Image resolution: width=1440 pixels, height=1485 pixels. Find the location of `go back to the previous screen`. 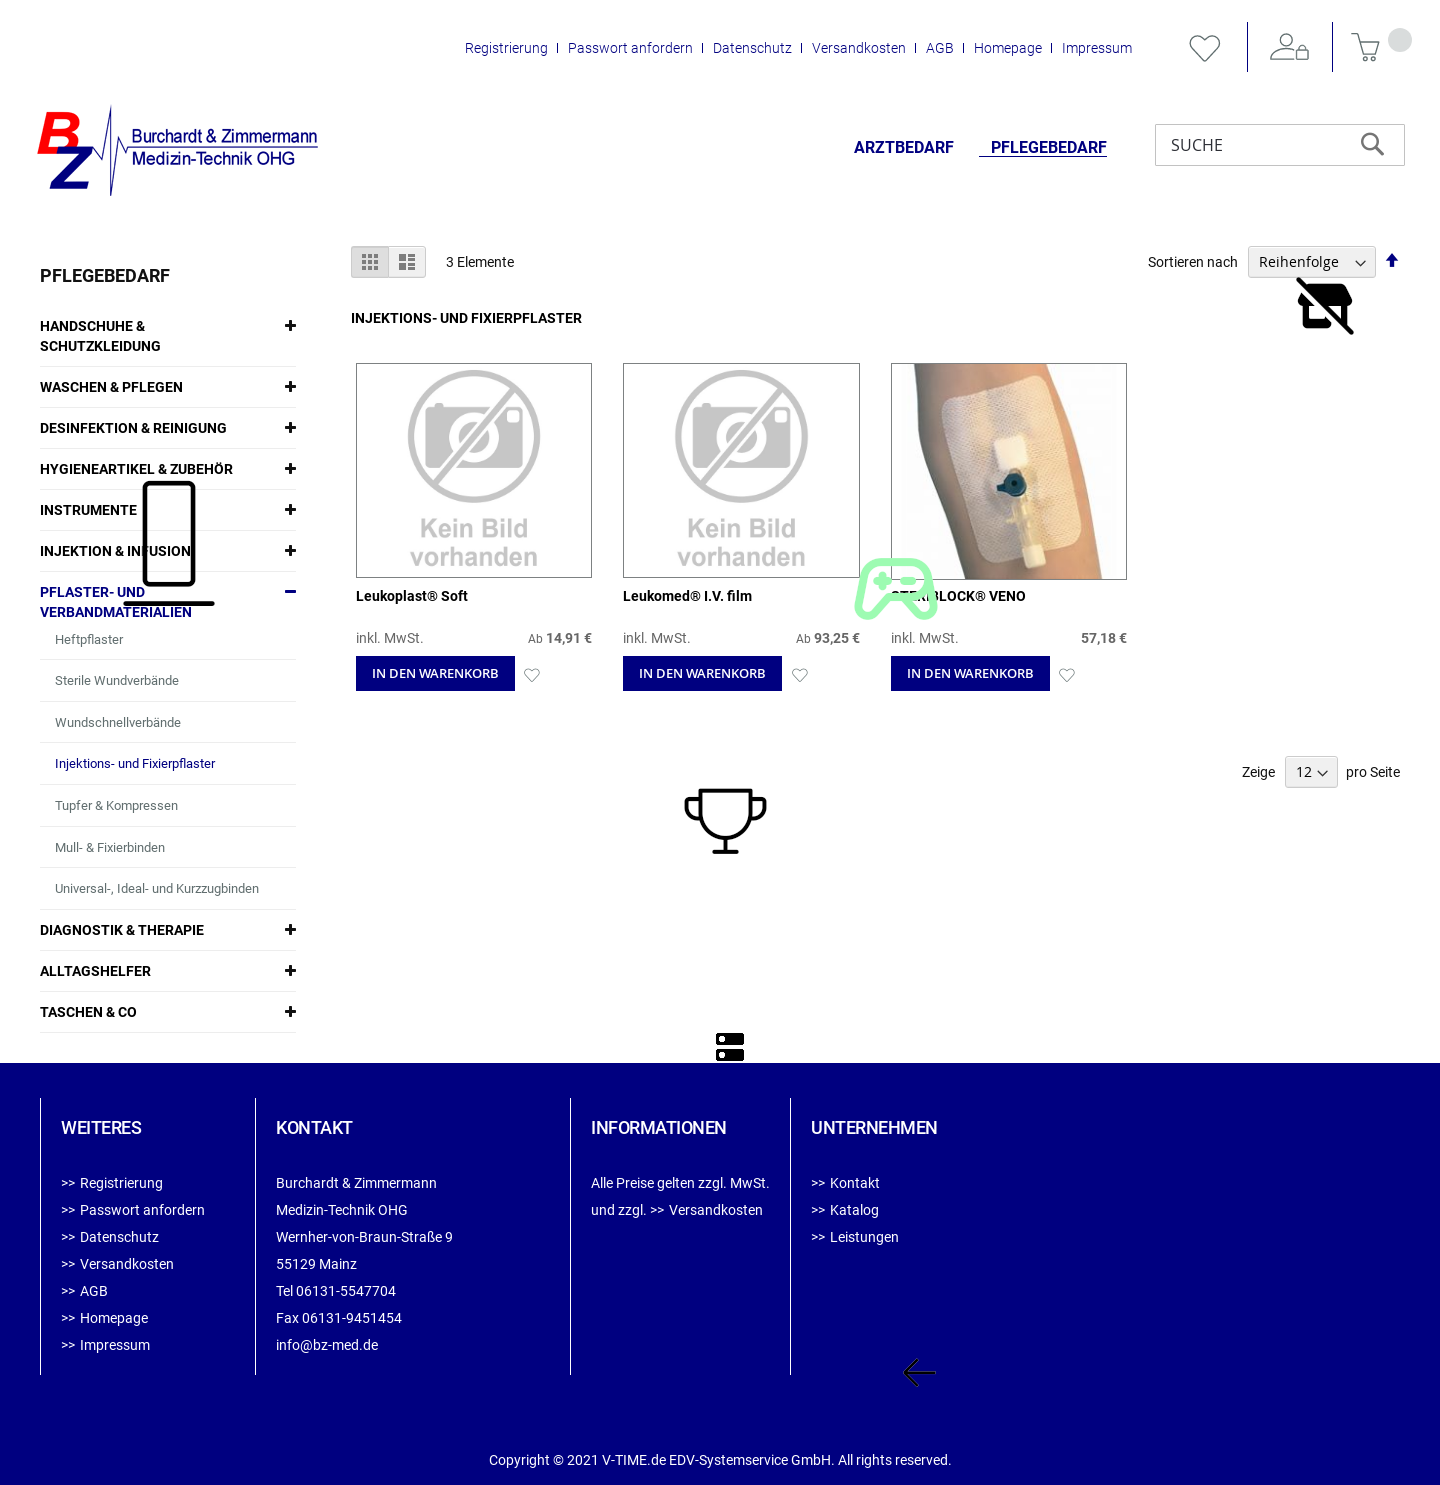

go back to the previous screen is located at coordinates (919, 1371).